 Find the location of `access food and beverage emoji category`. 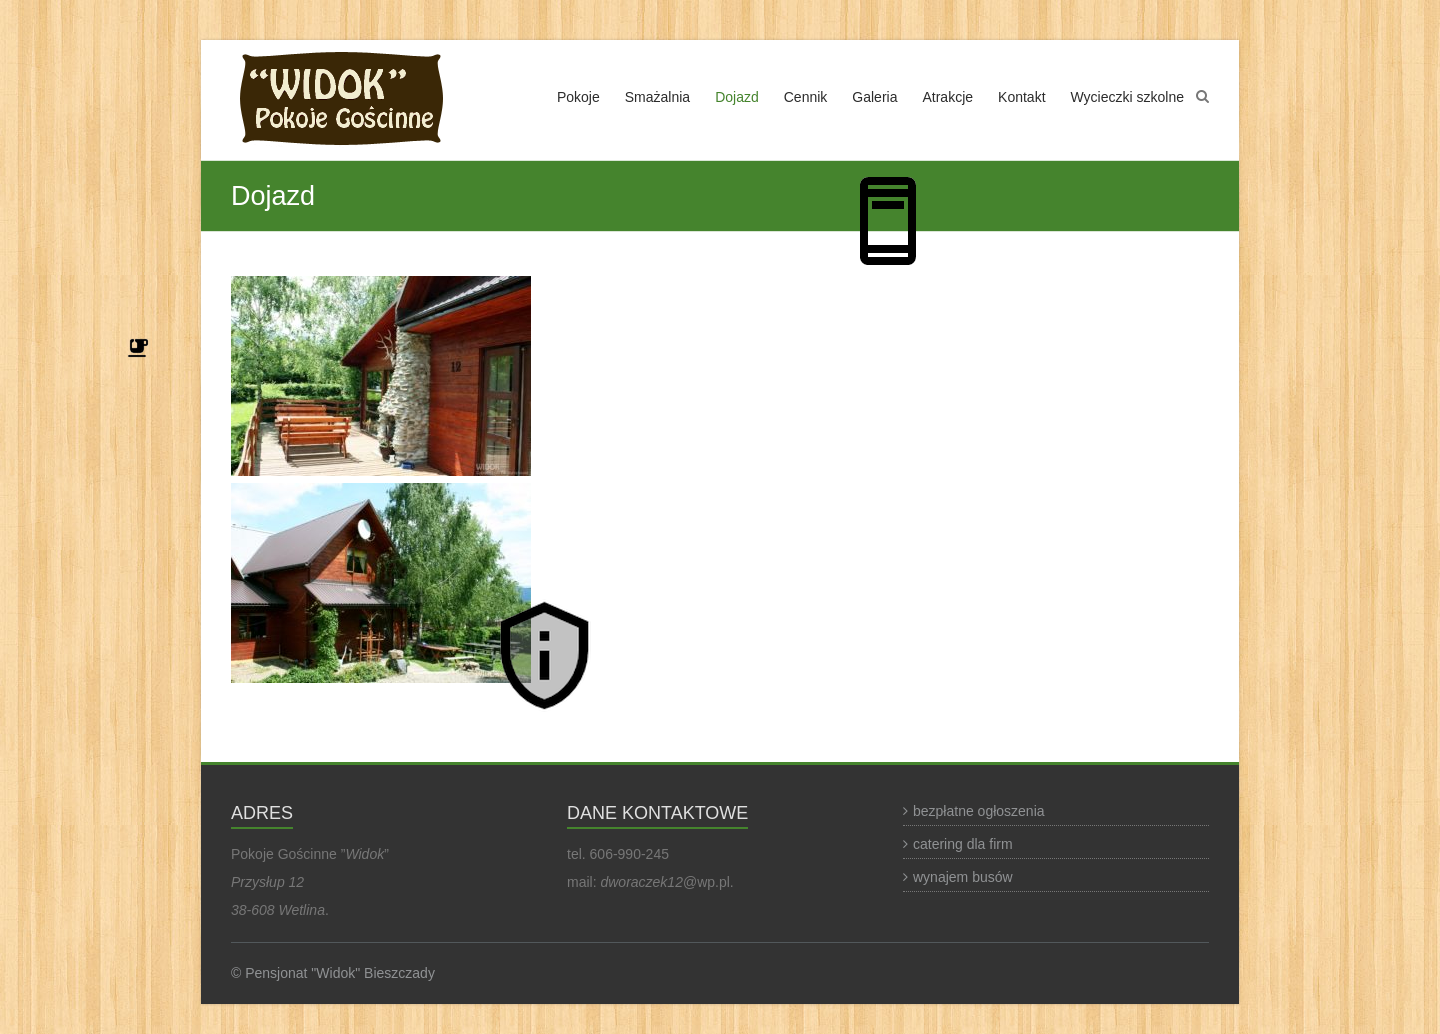

access food and beverage emoji category is located at coordinates (138, 348).